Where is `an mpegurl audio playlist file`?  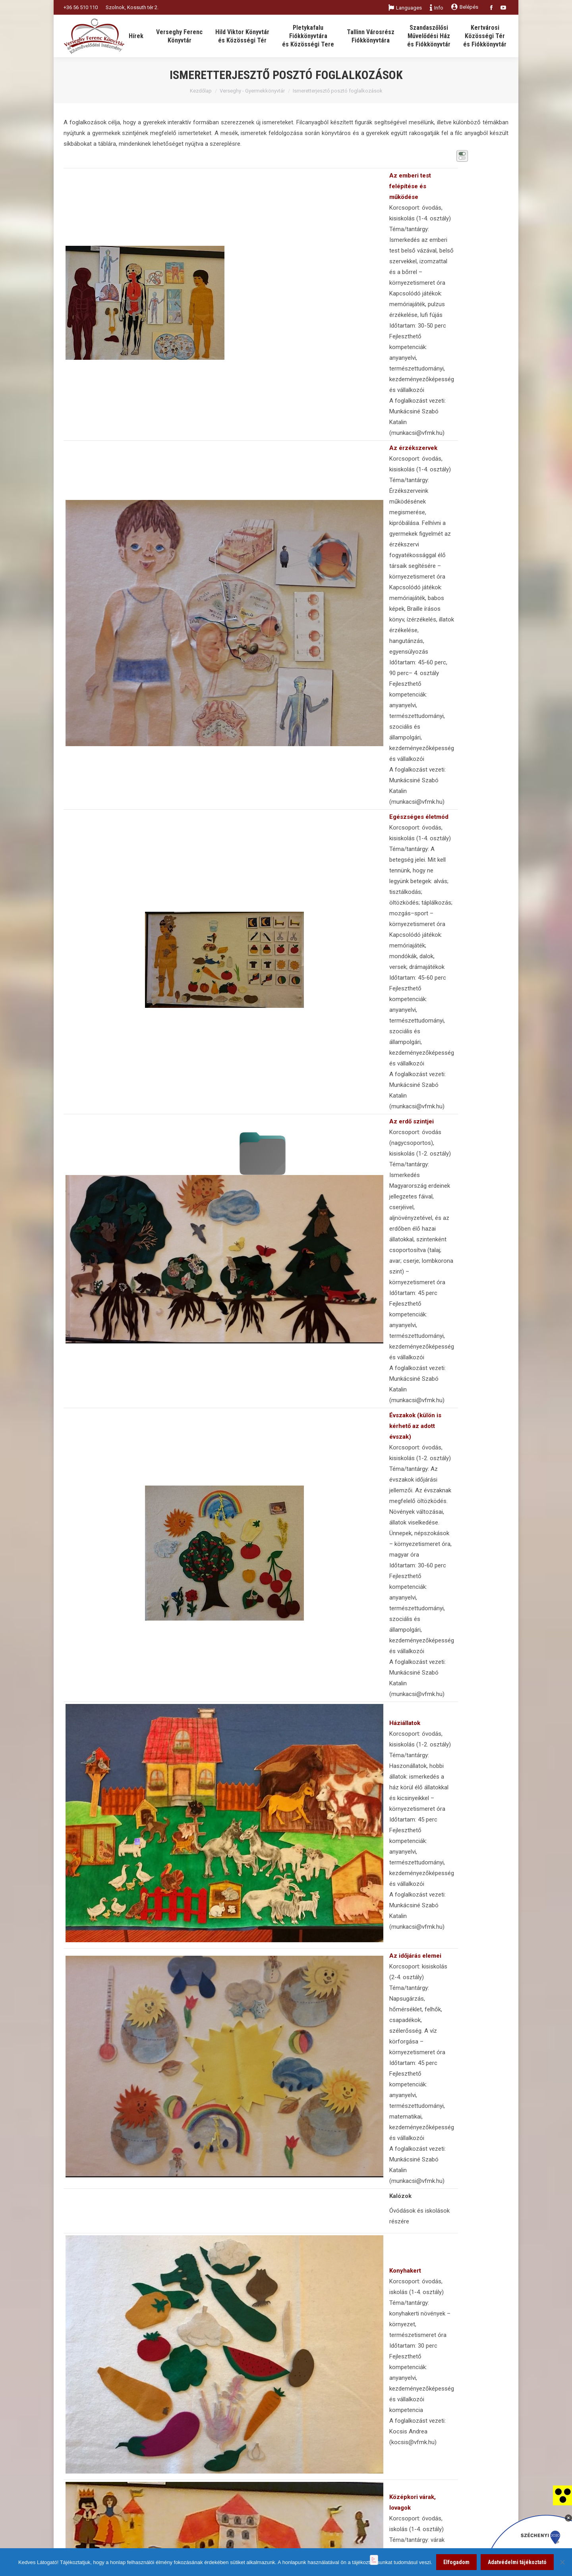 an mpegurl audio playlist file is located at coordinates (374, 2560).